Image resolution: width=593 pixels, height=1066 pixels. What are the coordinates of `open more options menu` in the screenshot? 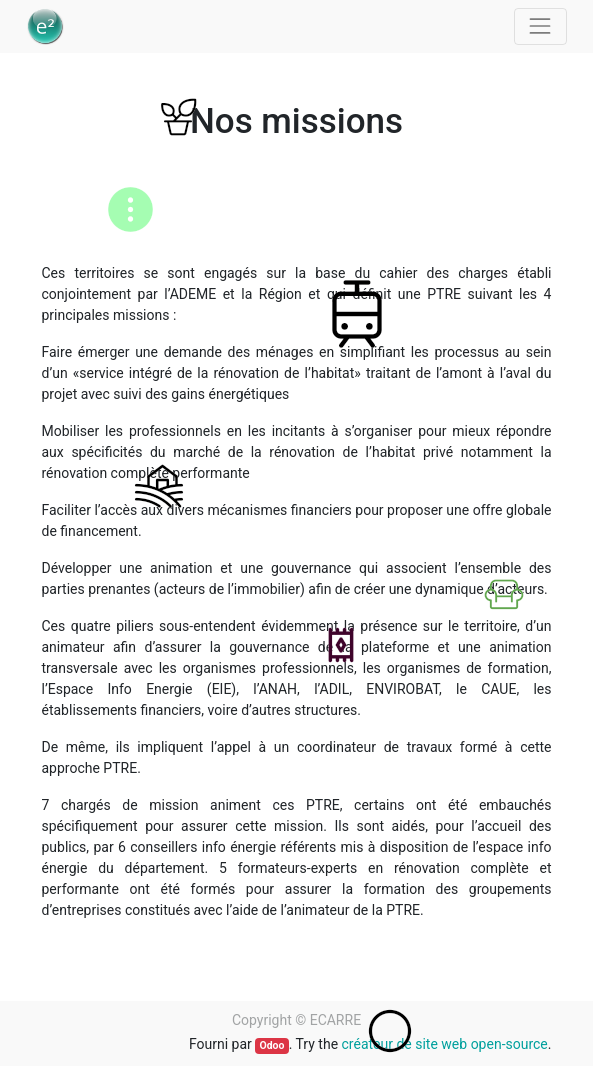 It's located at (130, 209).